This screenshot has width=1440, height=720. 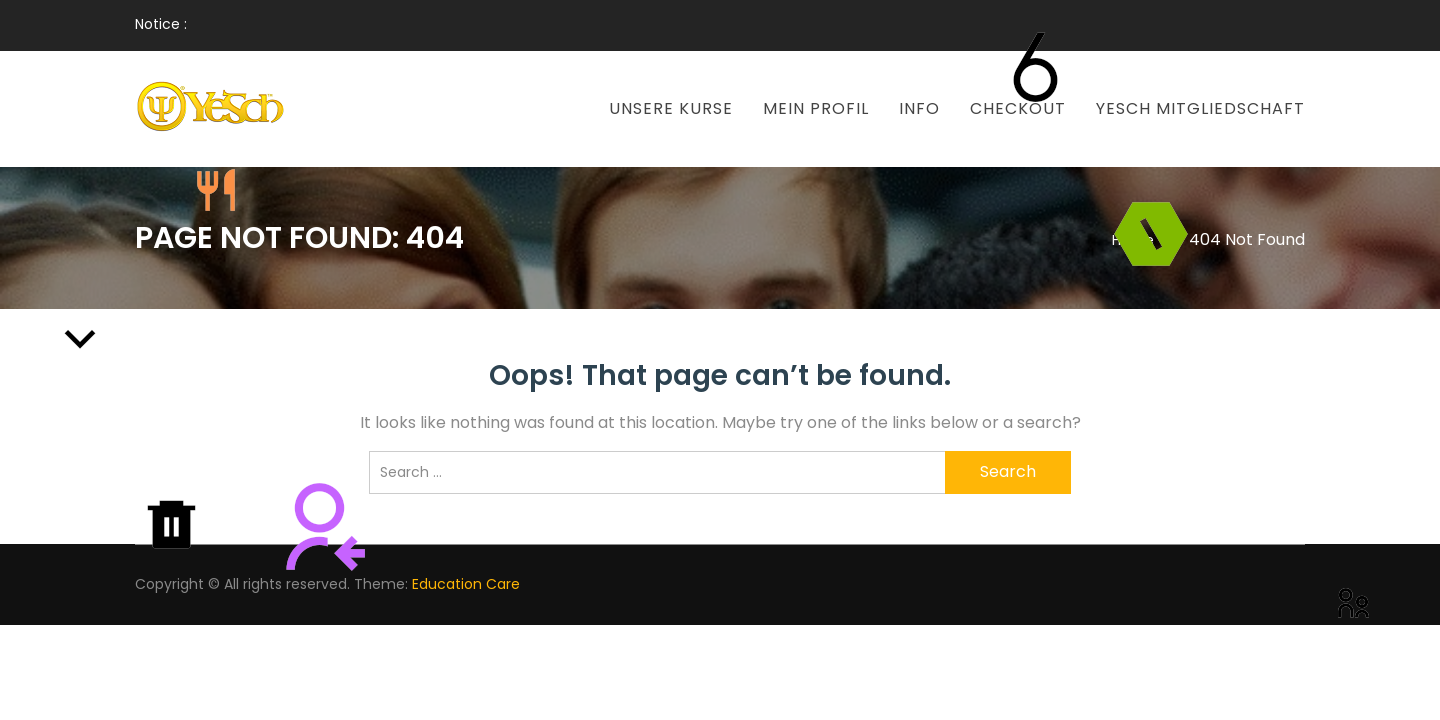 What do you see at coordinates (216, 190) in the screenshot?
I see `find nearby restaurants` at bounding box center [216, 190].